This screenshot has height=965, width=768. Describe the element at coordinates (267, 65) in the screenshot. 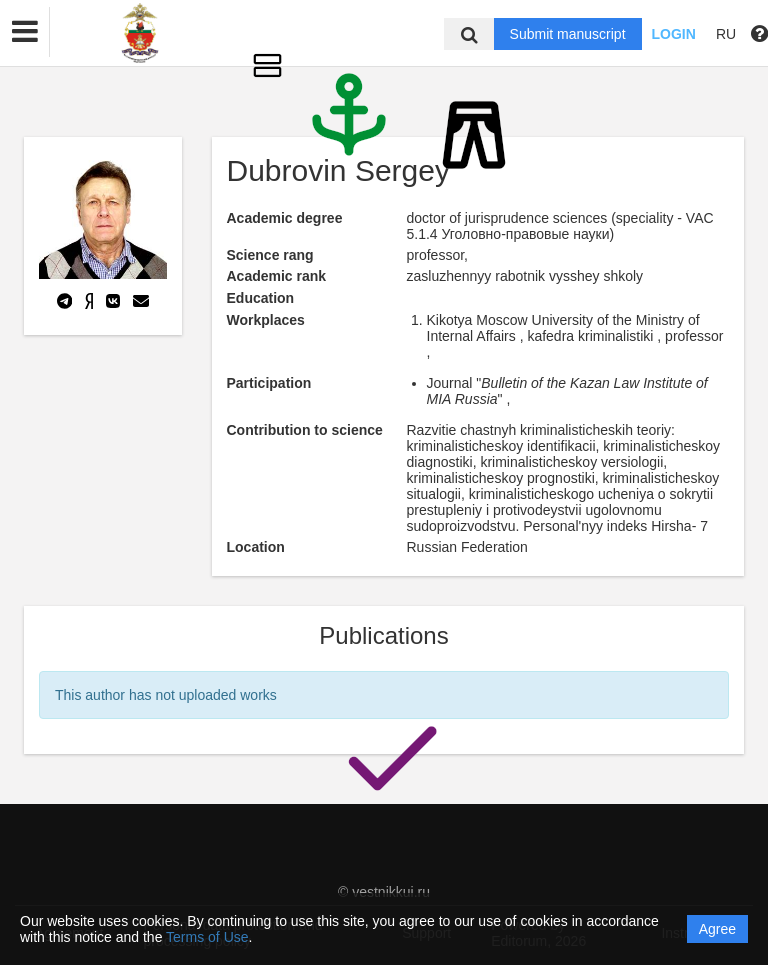

I see `switch to row view layout` at that location.